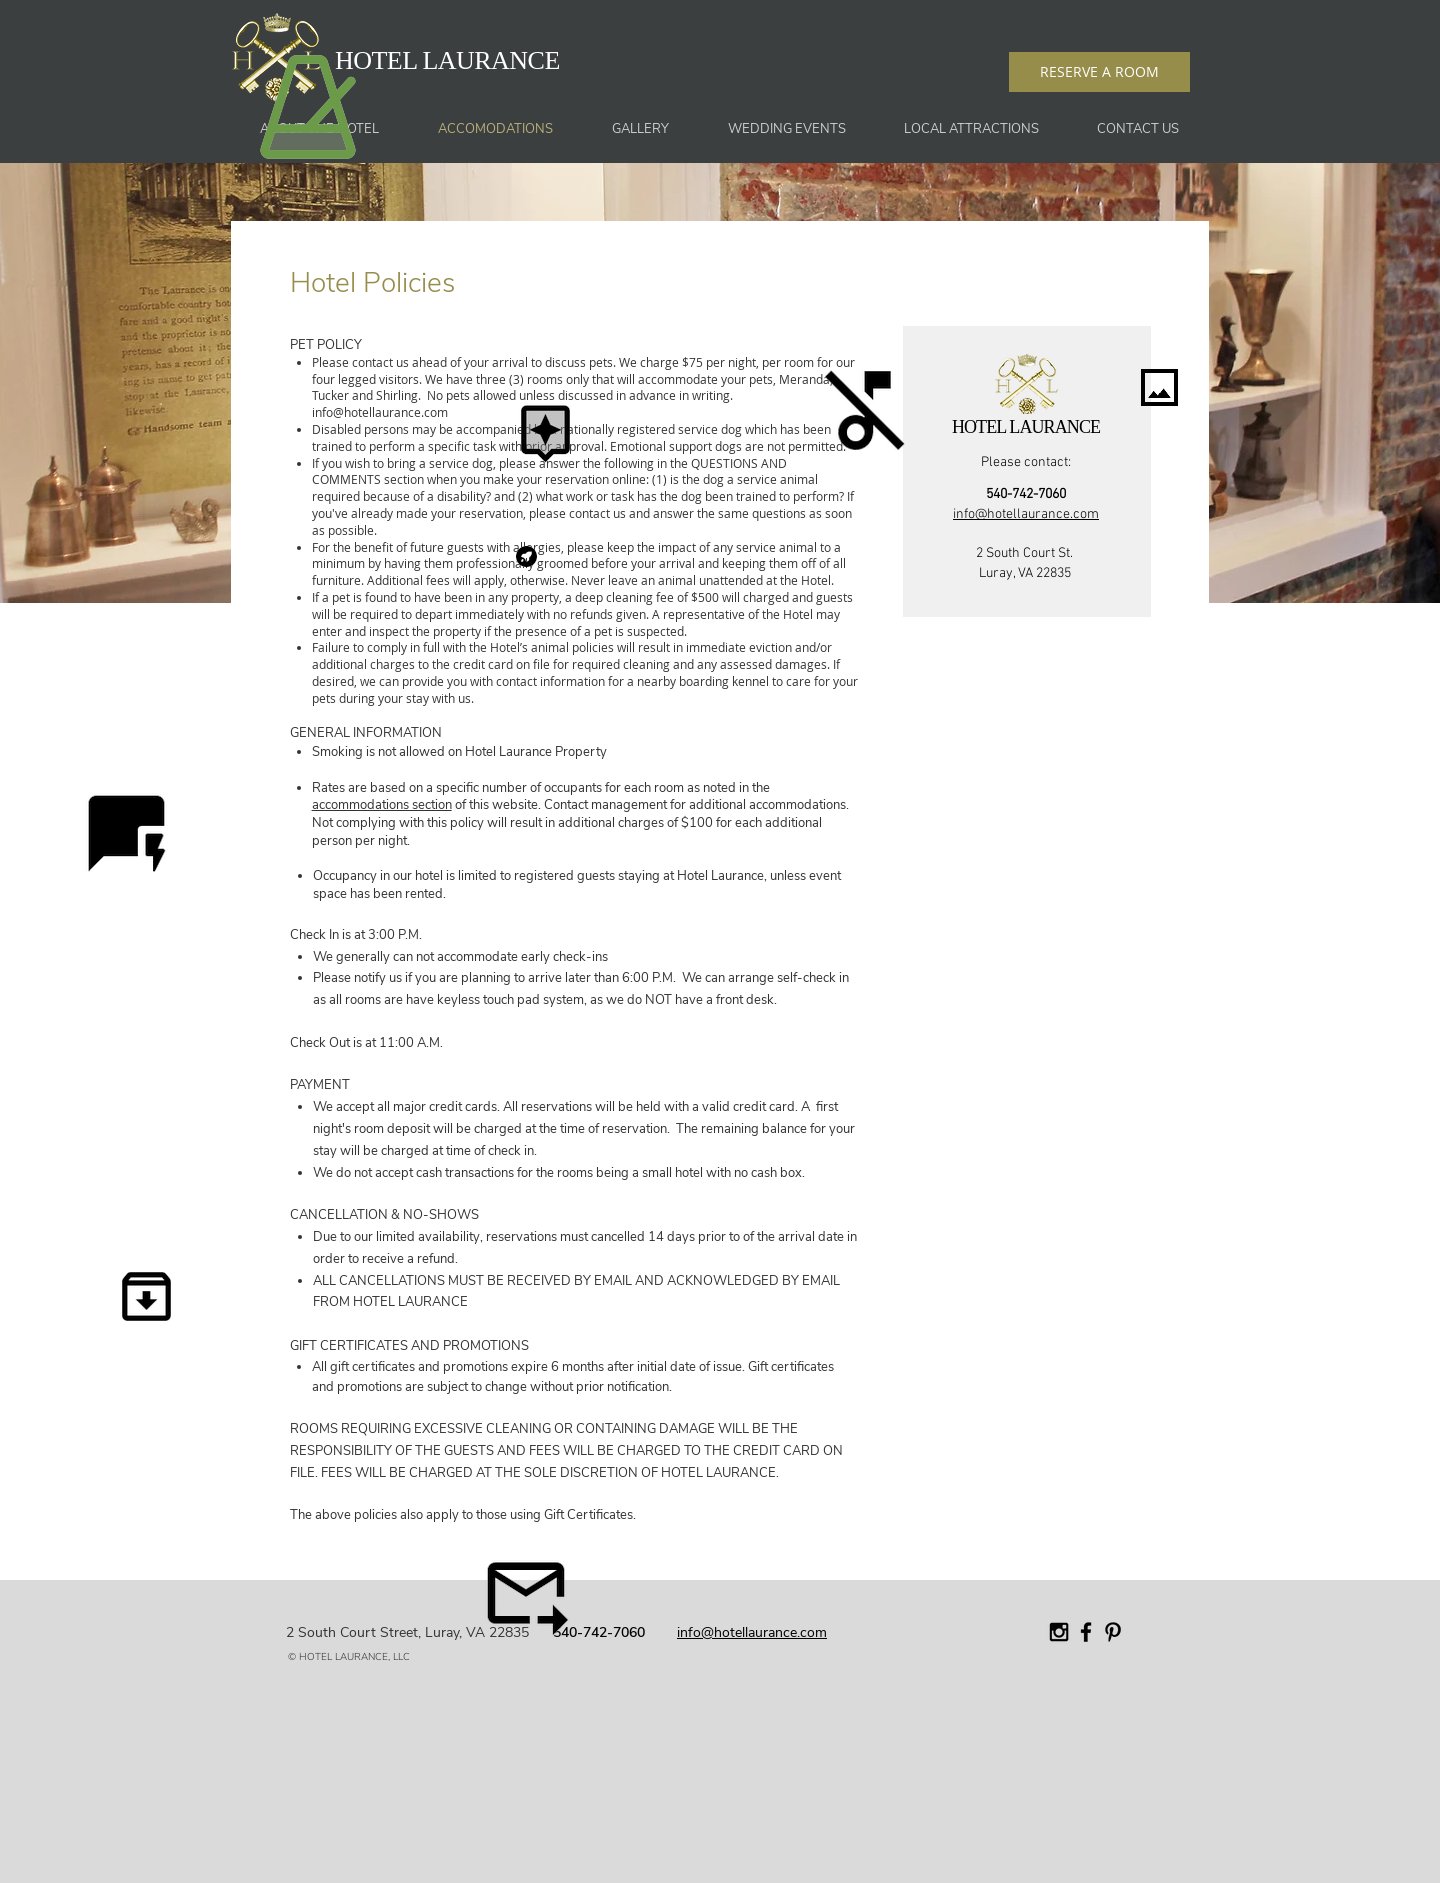 This screenshot has height=1883, width=1440. Describe the element at coordinates (864, 410) in the screenshot. I see `mute or disable music playback` at that location.